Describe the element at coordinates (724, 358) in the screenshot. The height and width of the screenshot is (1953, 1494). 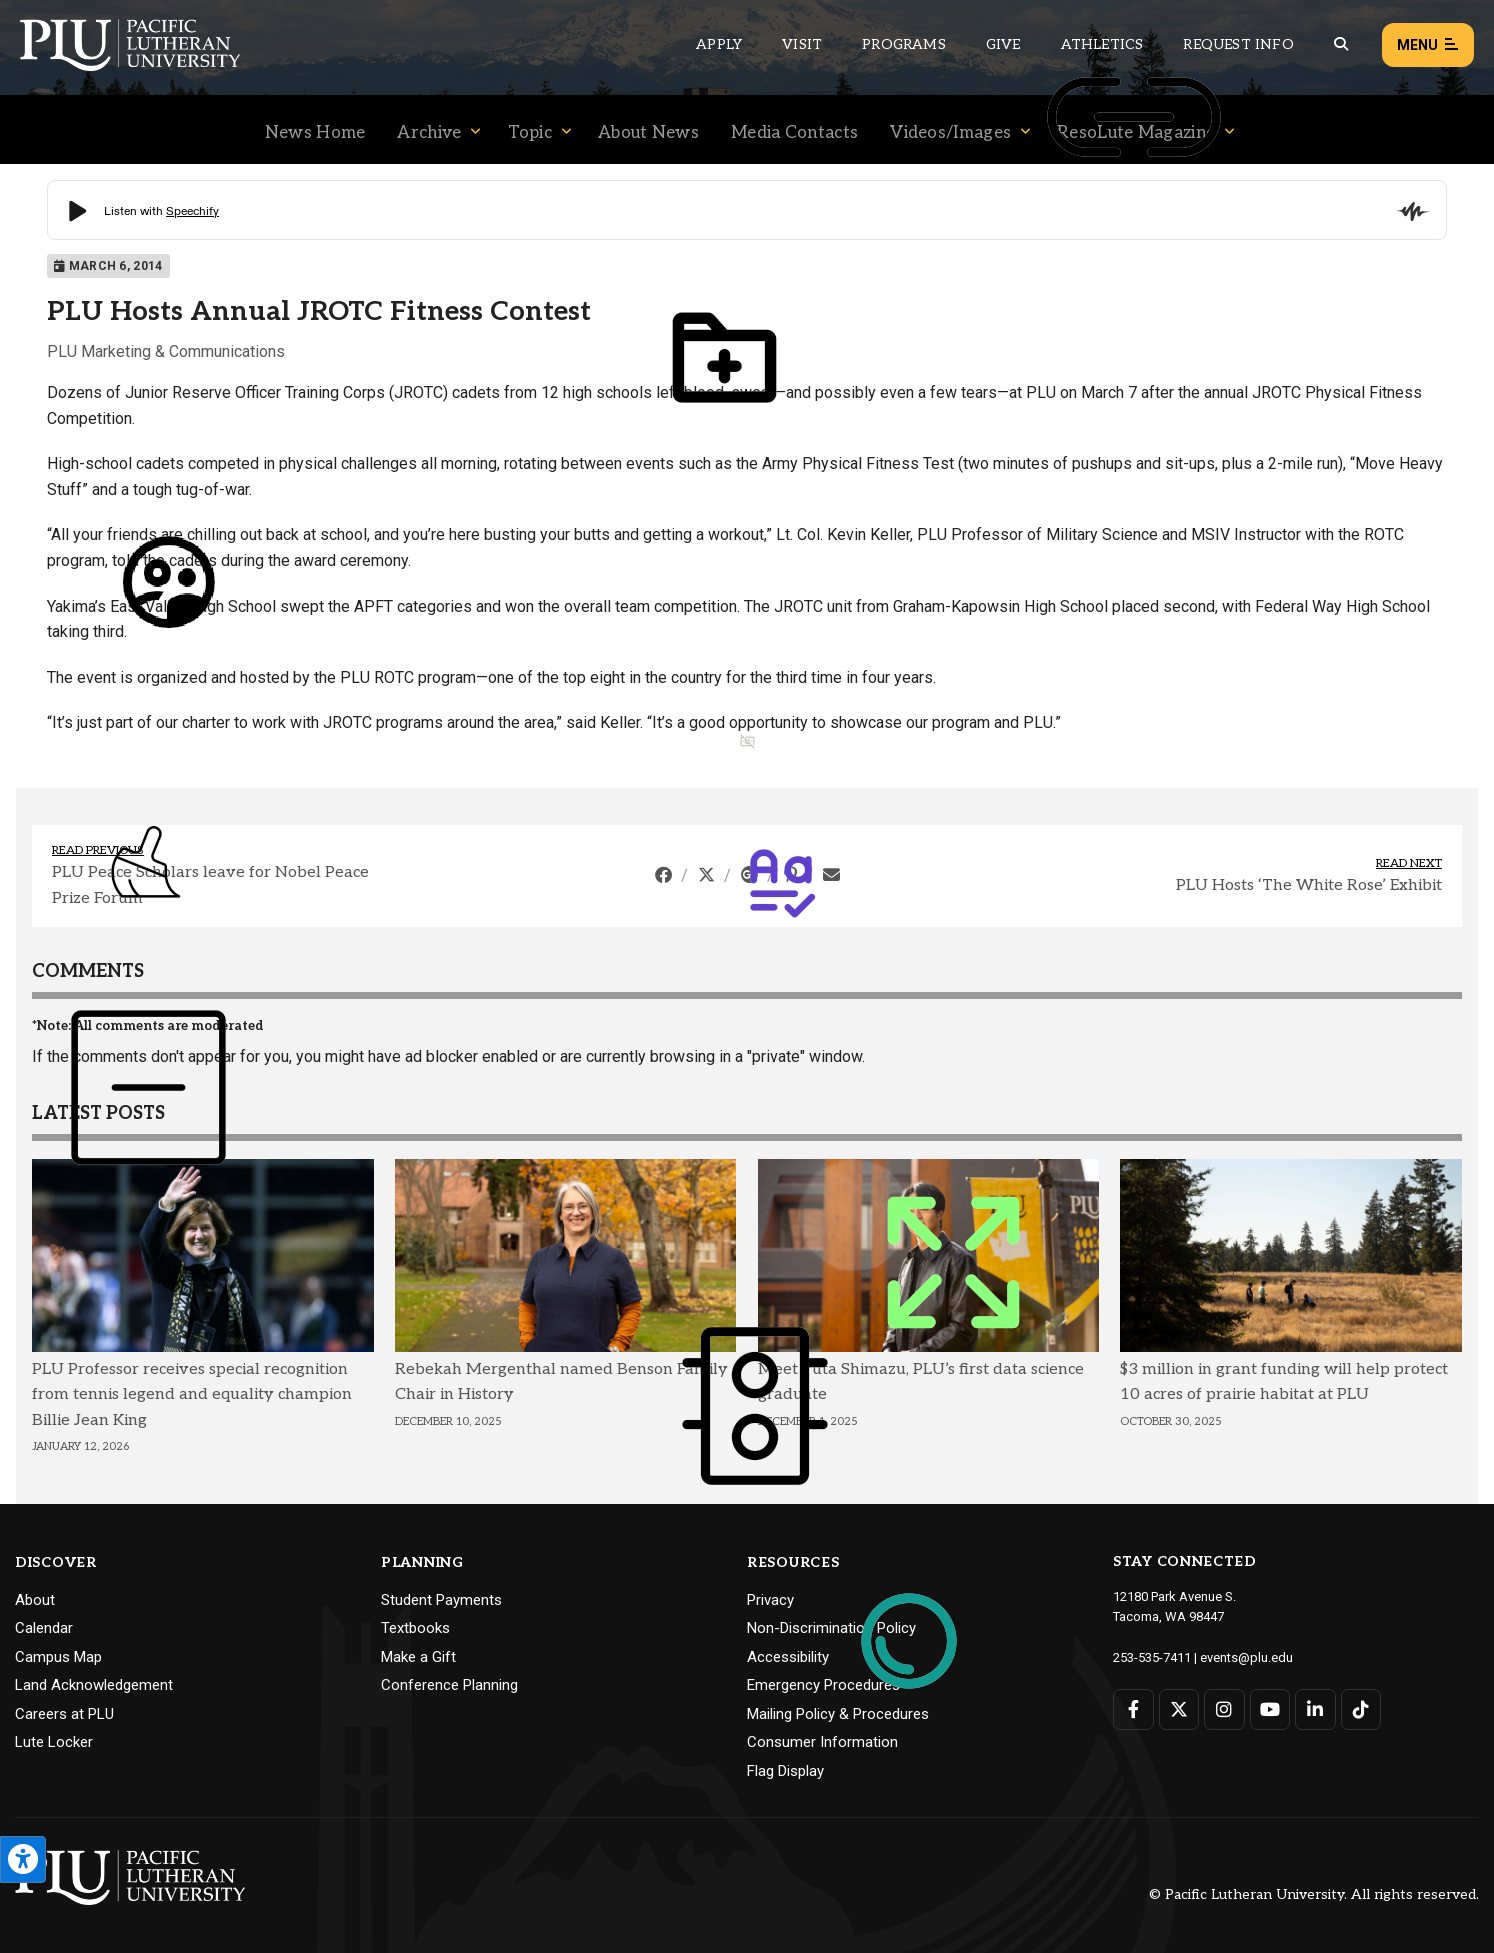
I see `create a new folder` at that location.